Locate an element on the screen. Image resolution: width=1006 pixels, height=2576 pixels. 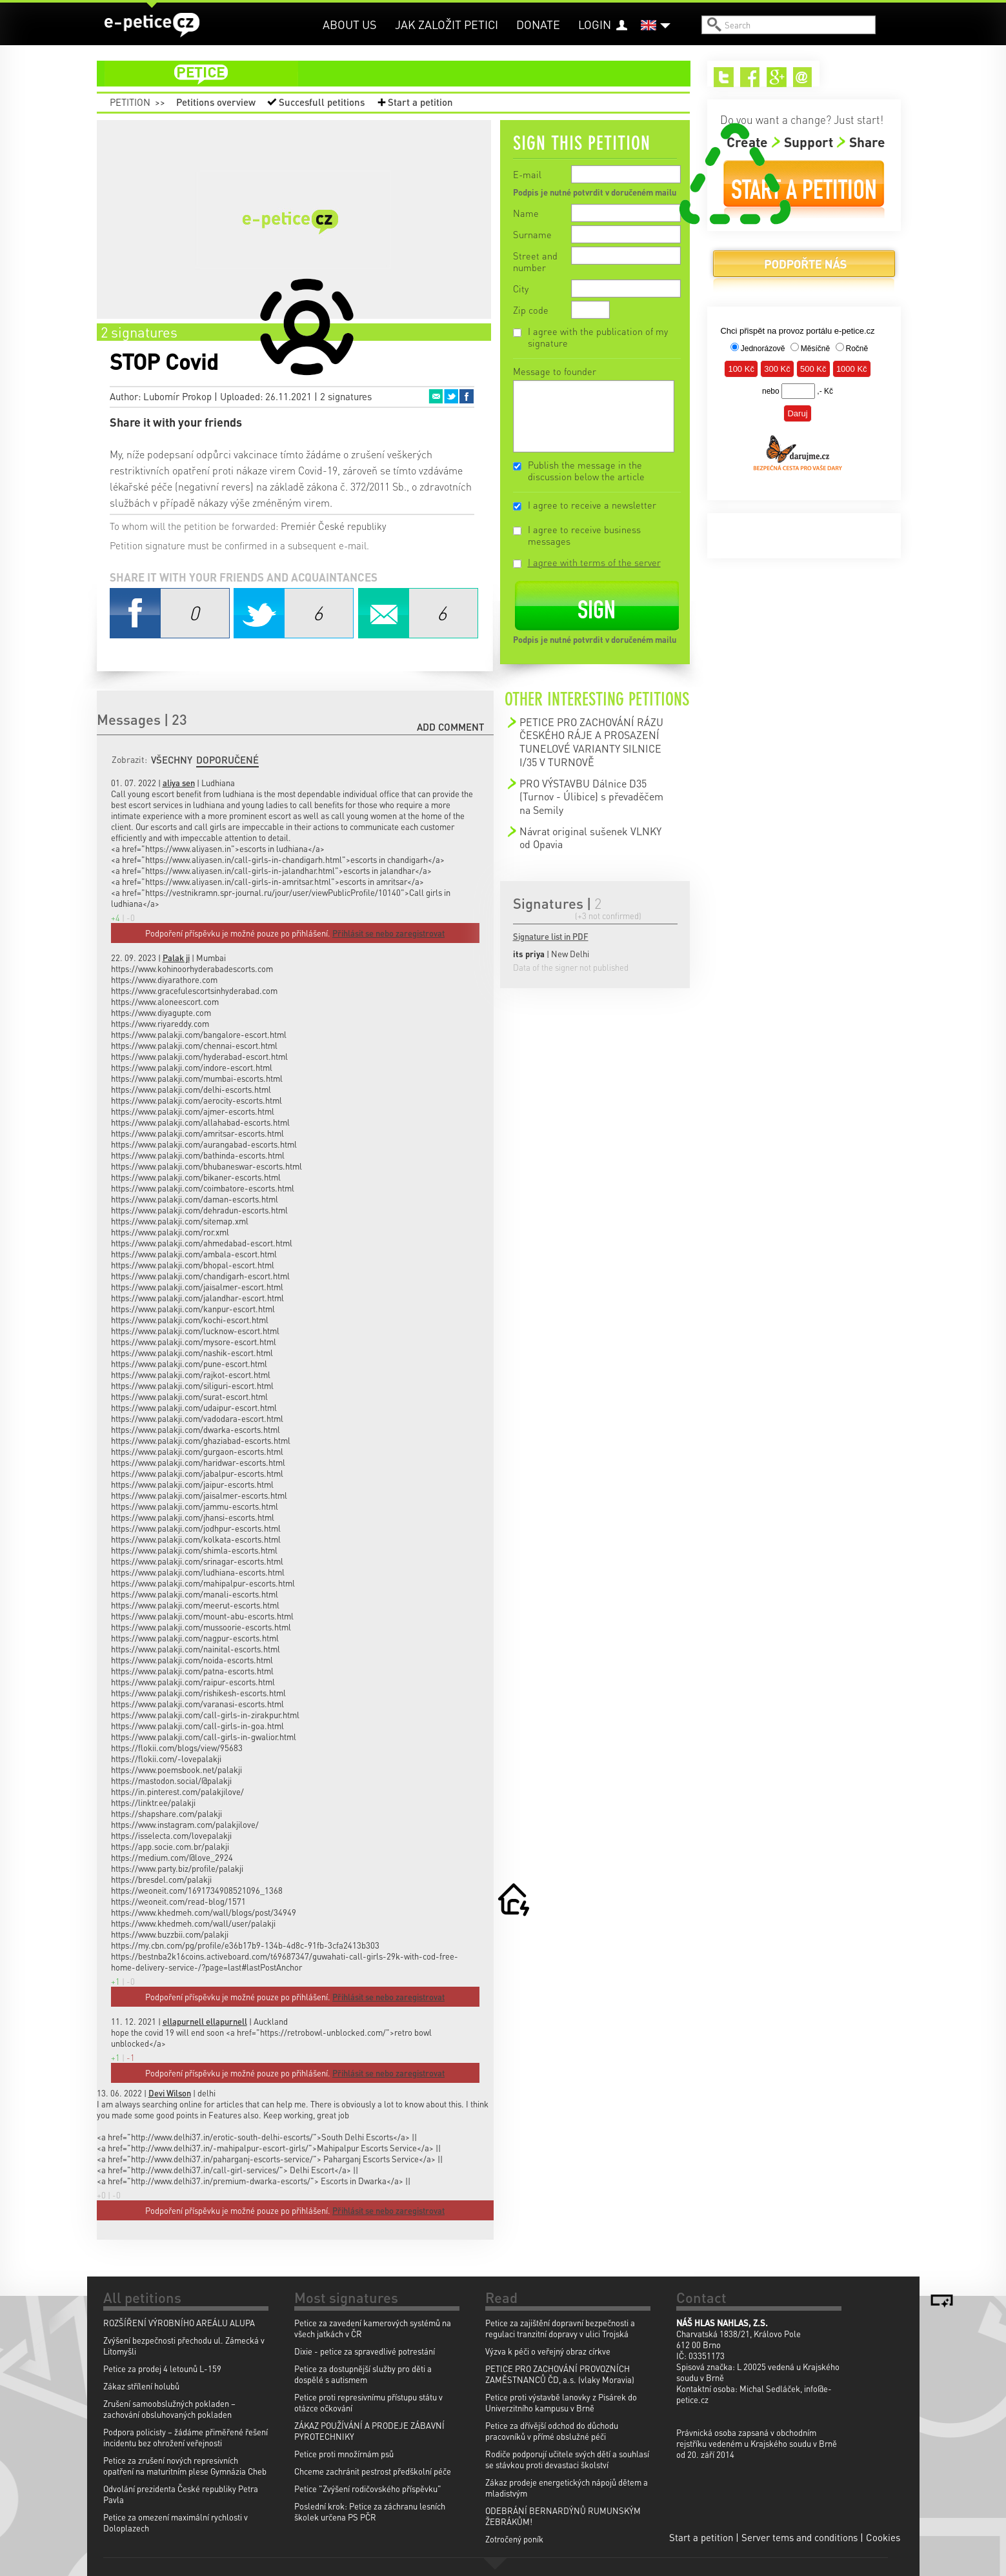
home energy or power settings is located at coordinates (514, 1899).